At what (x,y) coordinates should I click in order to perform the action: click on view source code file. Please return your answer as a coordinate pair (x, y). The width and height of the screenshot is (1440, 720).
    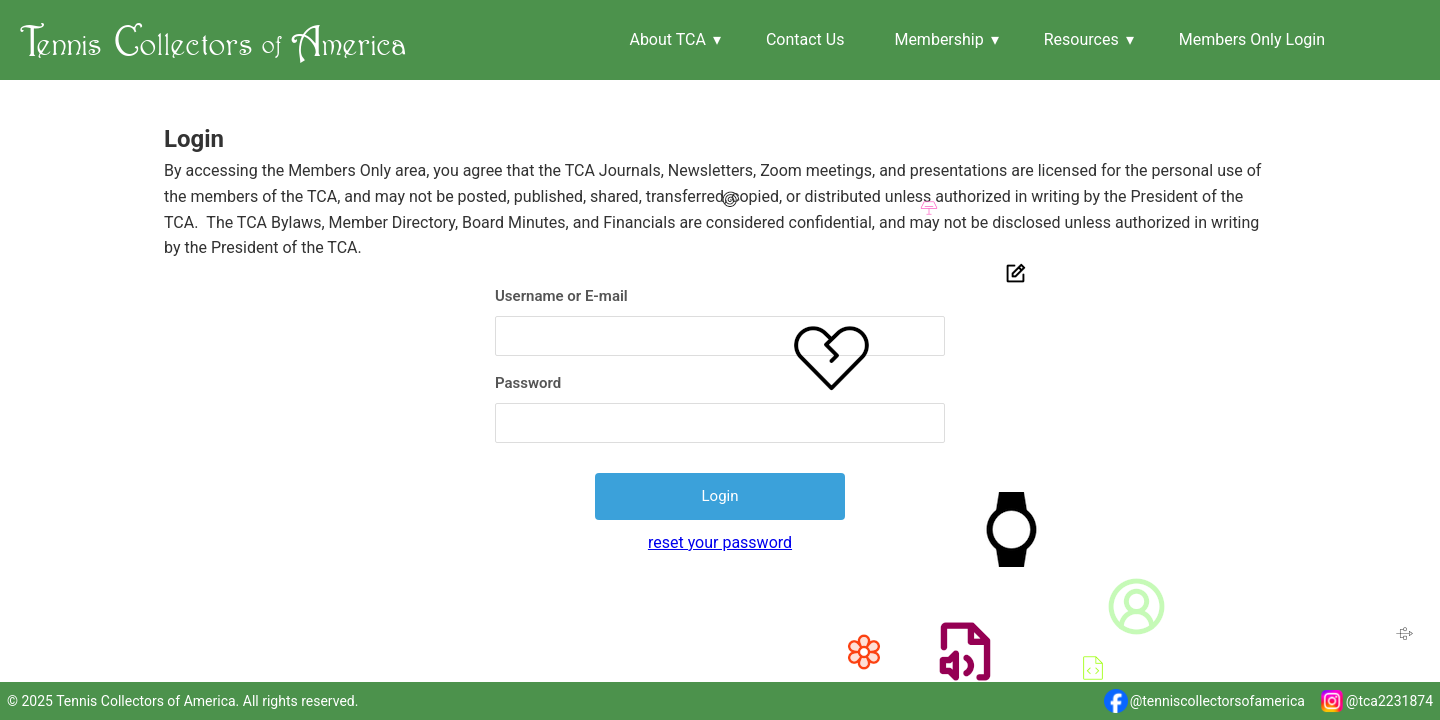
    Looking at the image, I should click on (1093, 668).